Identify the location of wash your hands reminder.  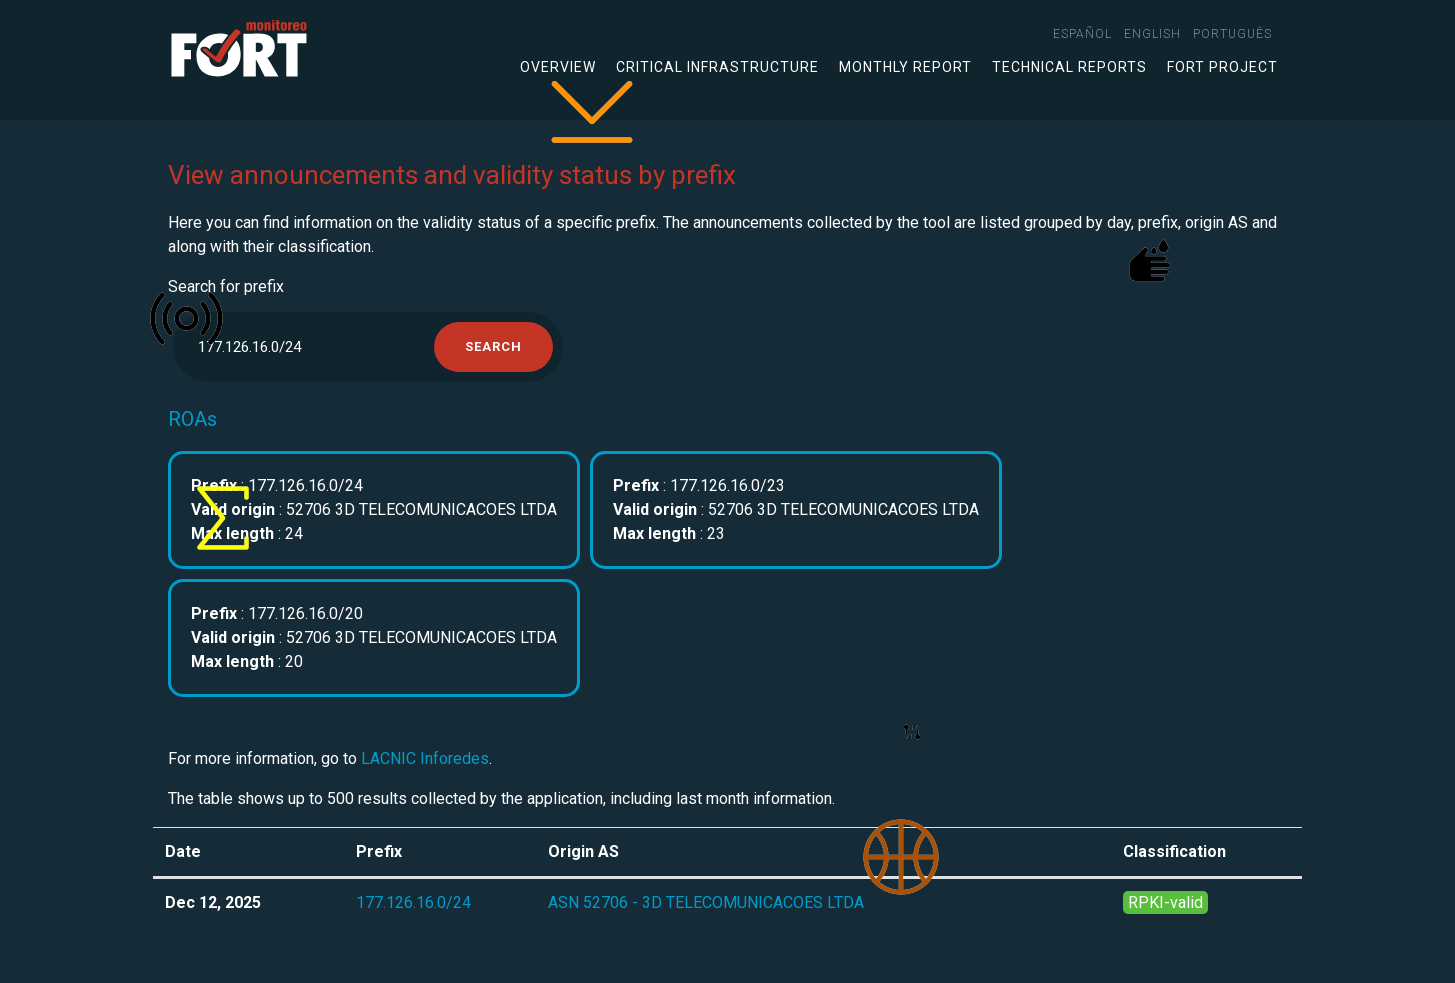
(1151, 260).